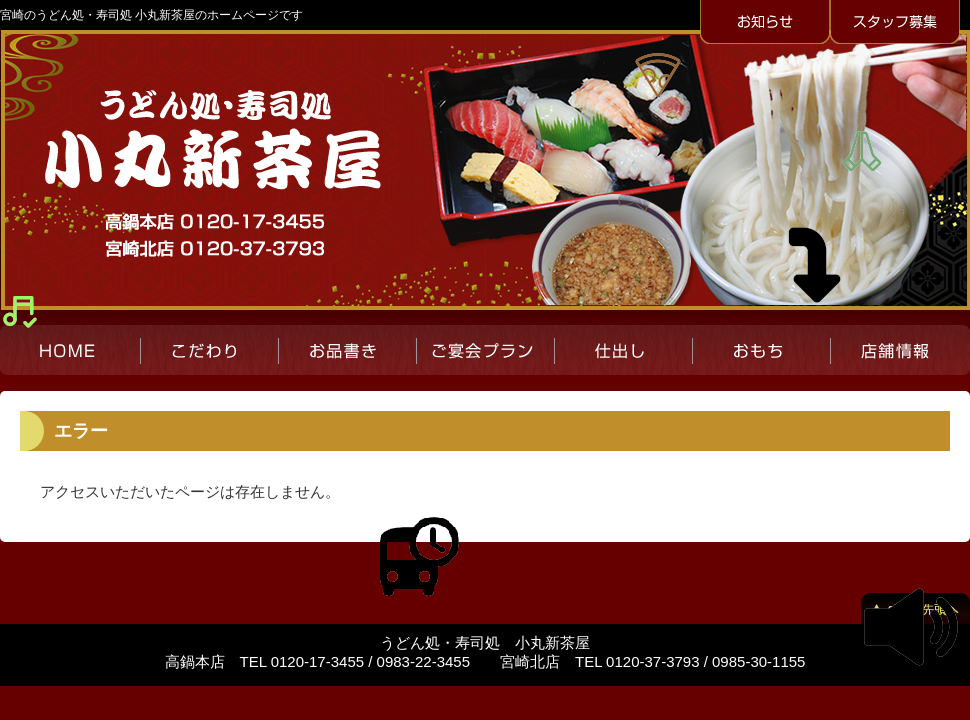 The width and height of the screenshot is (970, 720). Describe the element at coordinates (20, 311) in the screenshot. I see `song or track successfully added to library` at that location.